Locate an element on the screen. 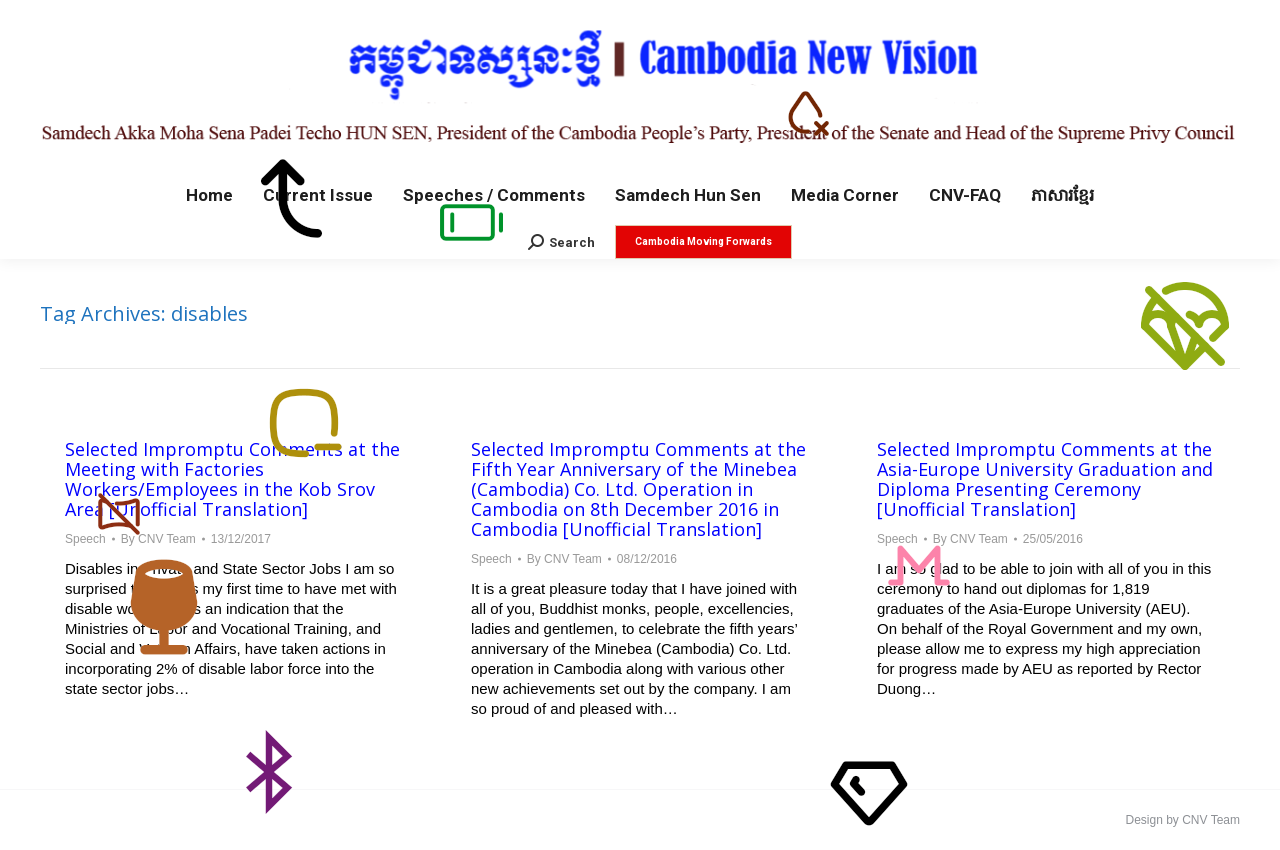  parachute deployment disabled is located at coordinates (1185, 326).